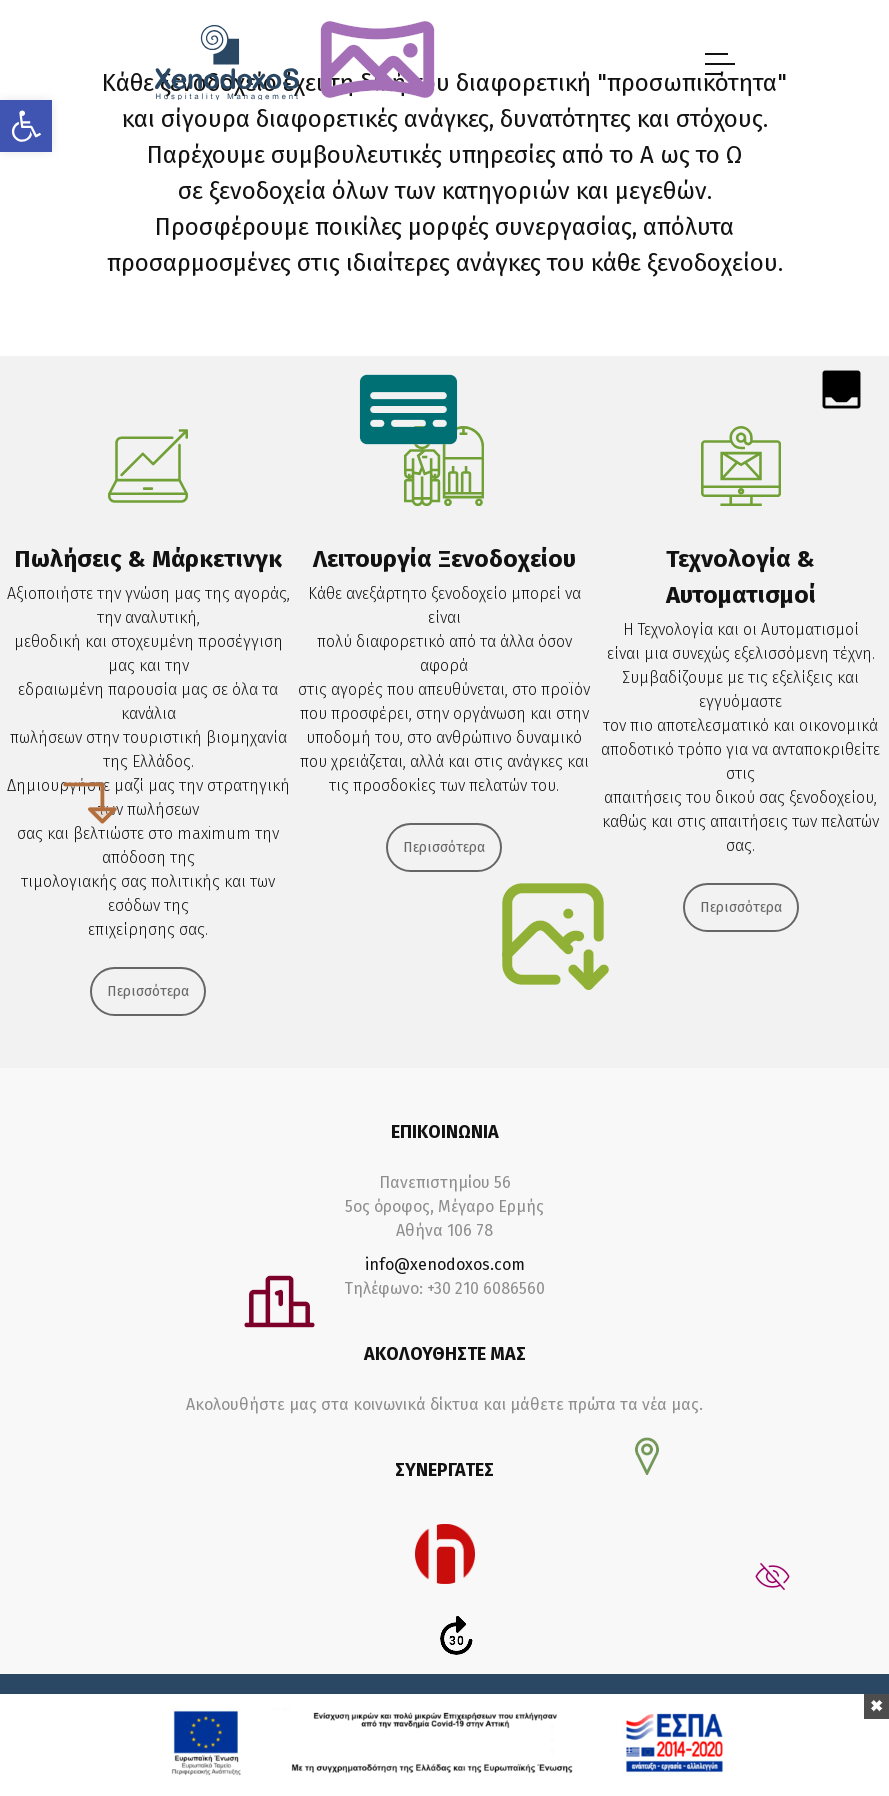 Image resolution: width=889 pixels, height=1796 pixels. What do you see at coordinates (408, 409) in the screenshot?
I see `open the on-screen keyboard` at bounding box center [408, 409].